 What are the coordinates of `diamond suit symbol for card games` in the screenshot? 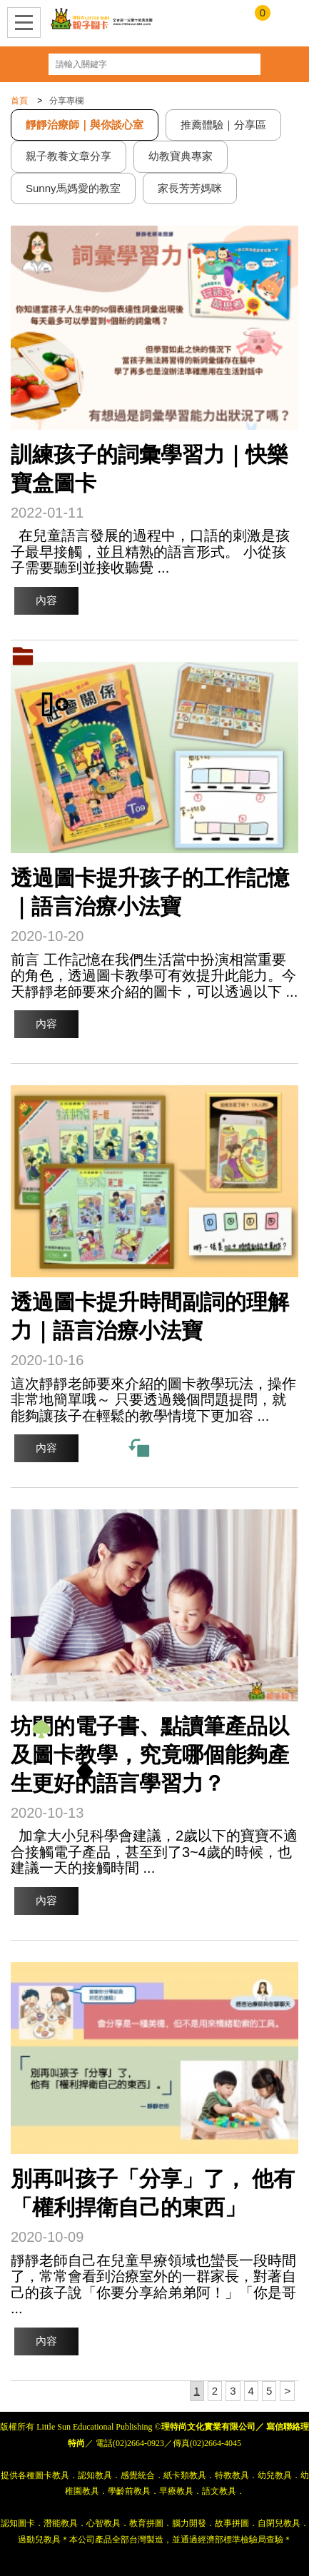 It's located at (85, 1771).